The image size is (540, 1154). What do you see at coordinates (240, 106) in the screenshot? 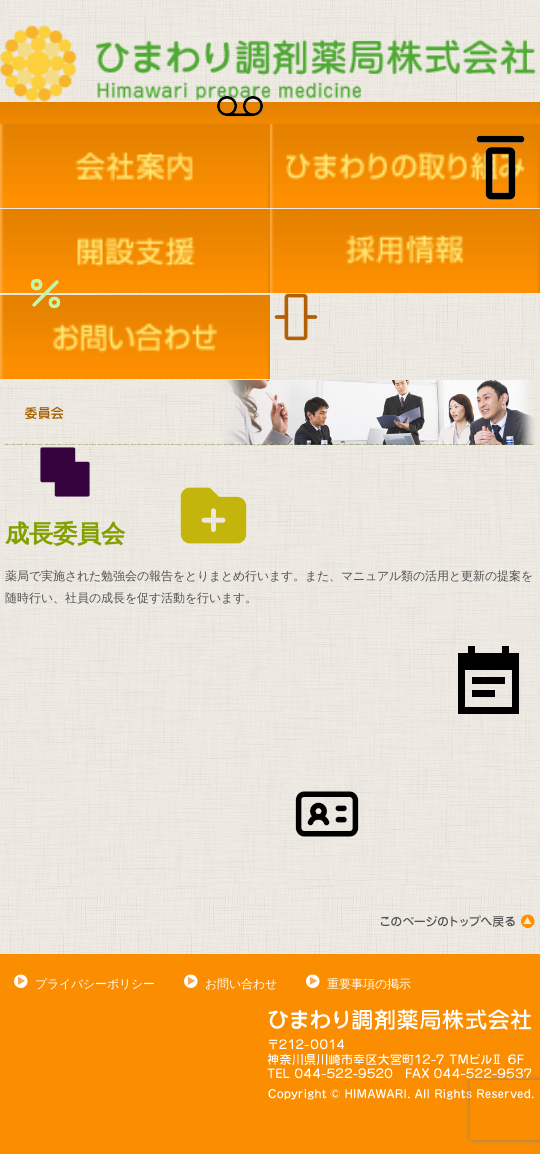
I see `access voicemail messages` at bounding box center [240, 106].